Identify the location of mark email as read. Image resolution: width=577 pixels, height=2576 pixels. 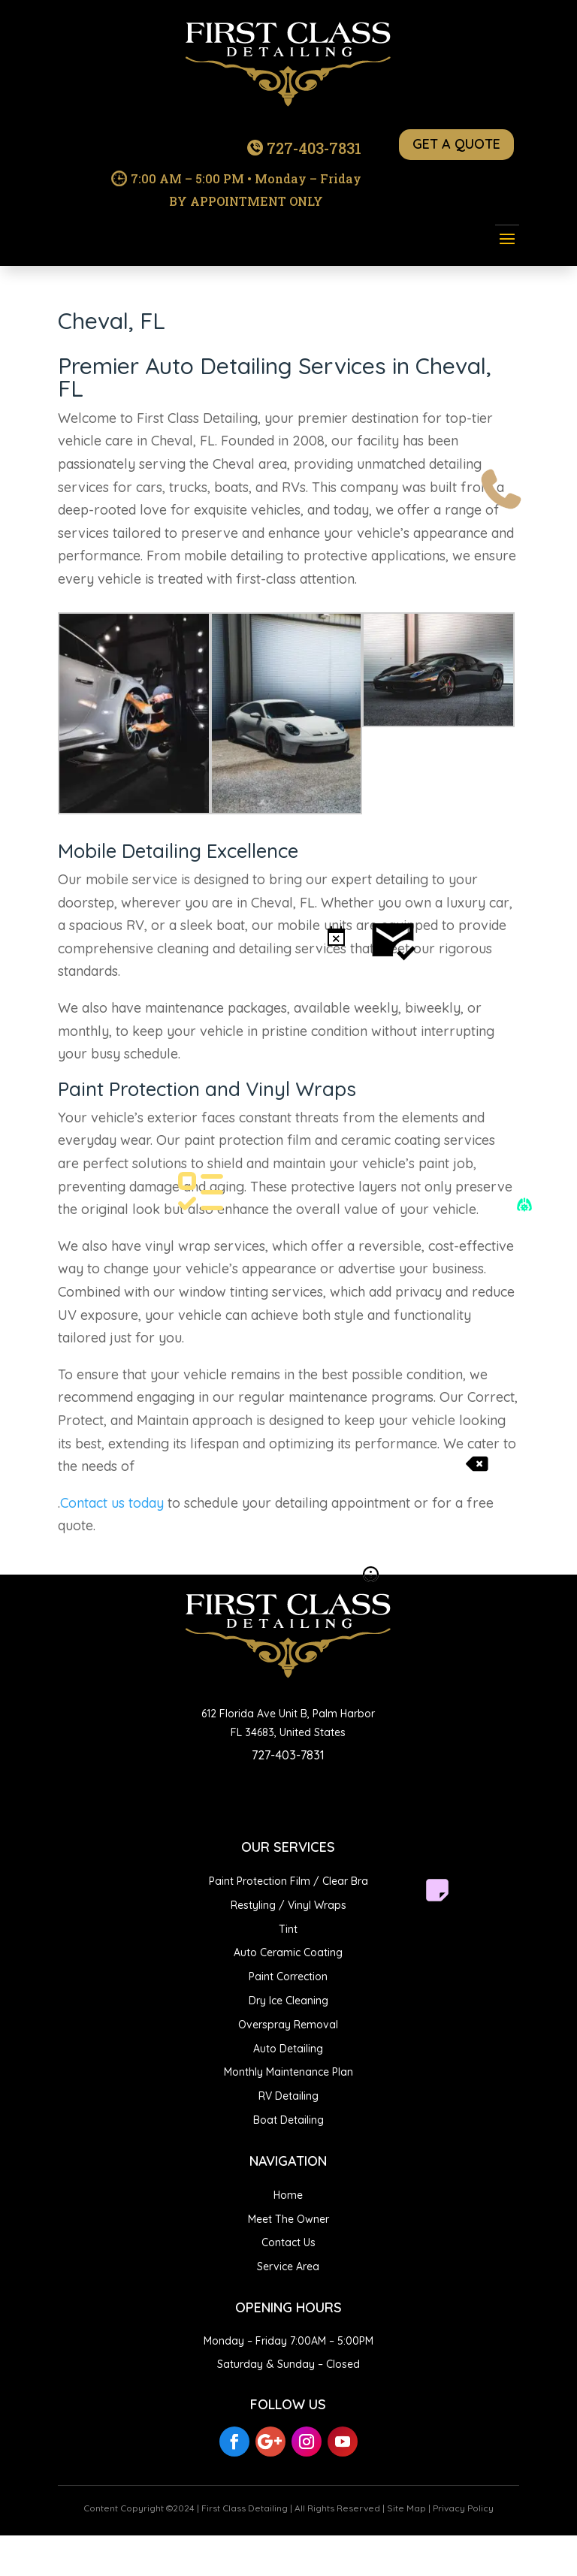
(393, 940).